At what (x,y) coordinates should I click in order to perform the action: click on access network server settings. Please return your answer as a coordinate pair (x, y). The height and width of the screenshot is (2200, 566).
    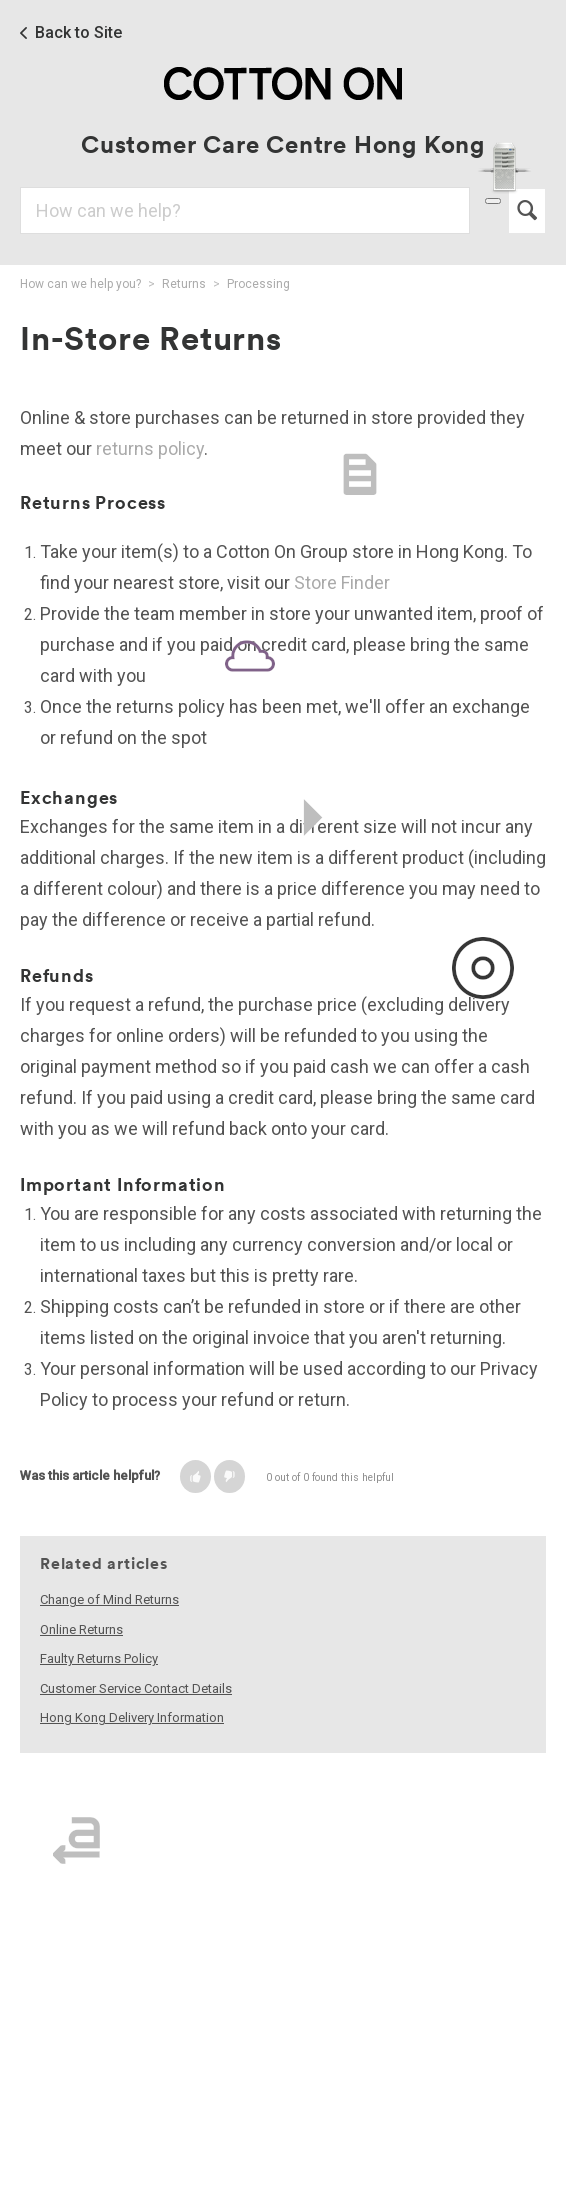
    Looking at the image, I should click on (504, 167).